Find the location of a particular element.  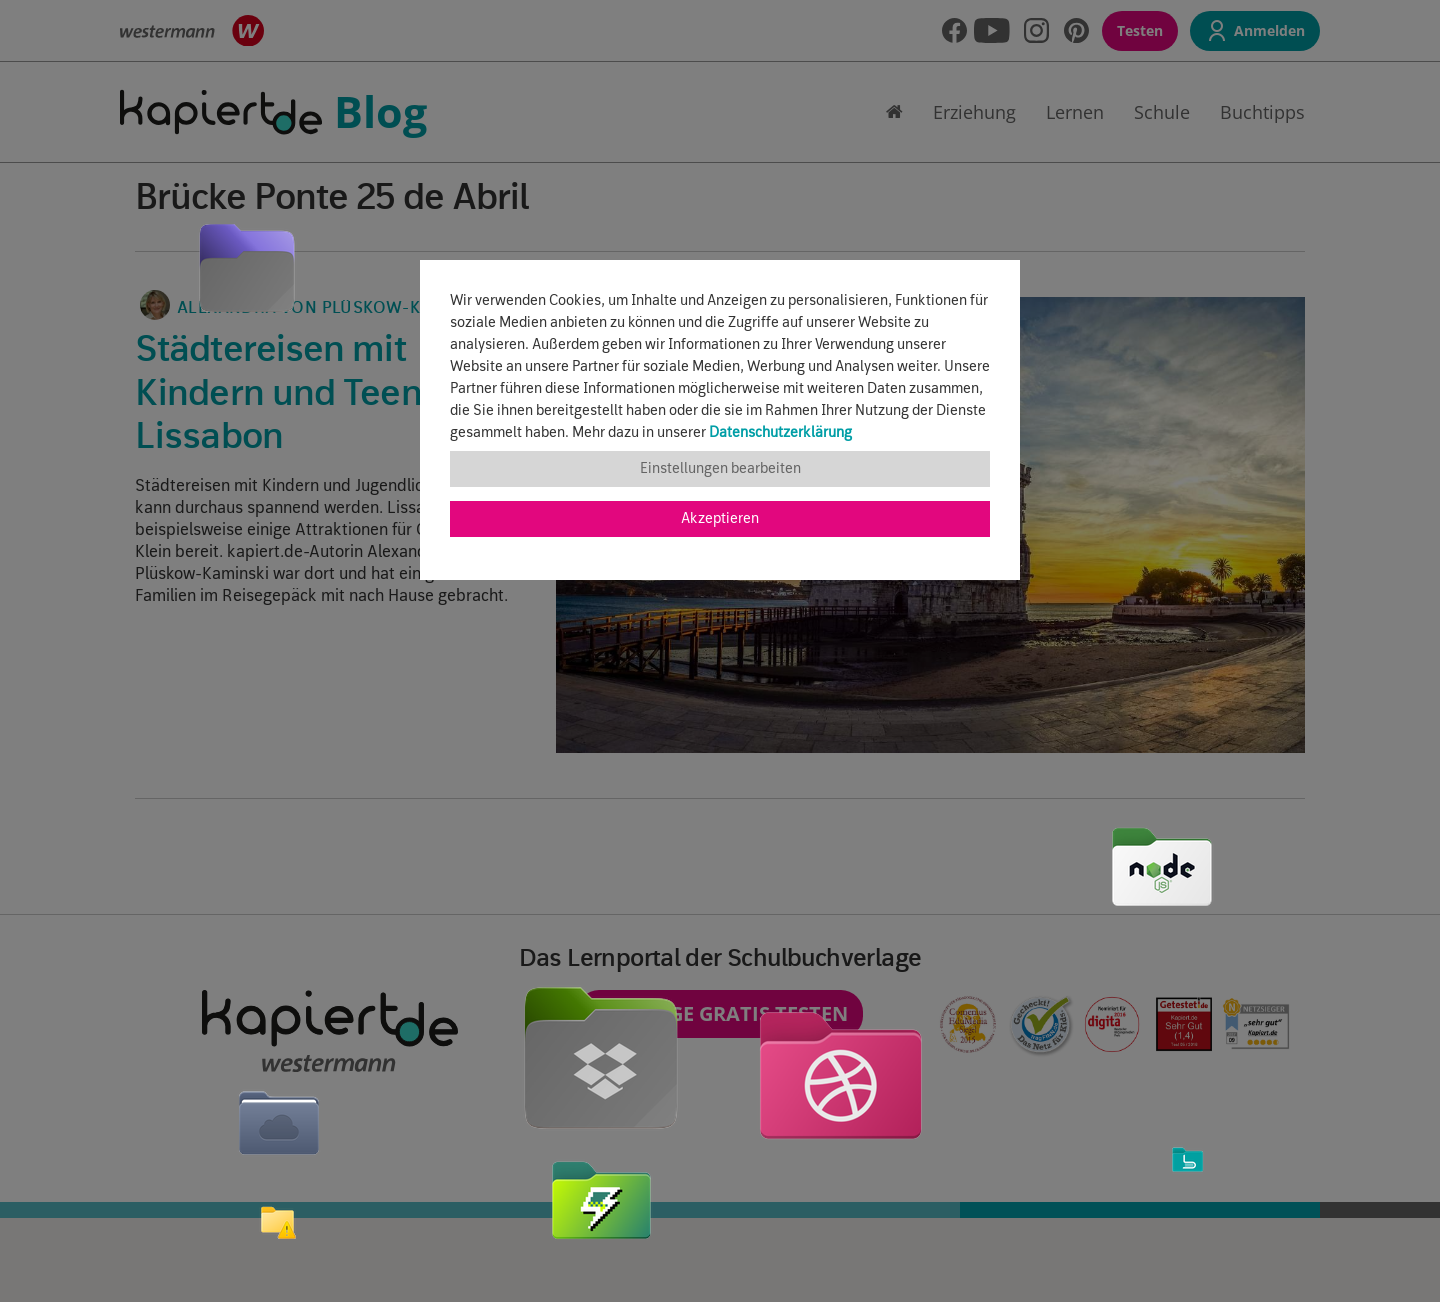

access cloud-synced files and folders is located at coordinates (279, 1123).